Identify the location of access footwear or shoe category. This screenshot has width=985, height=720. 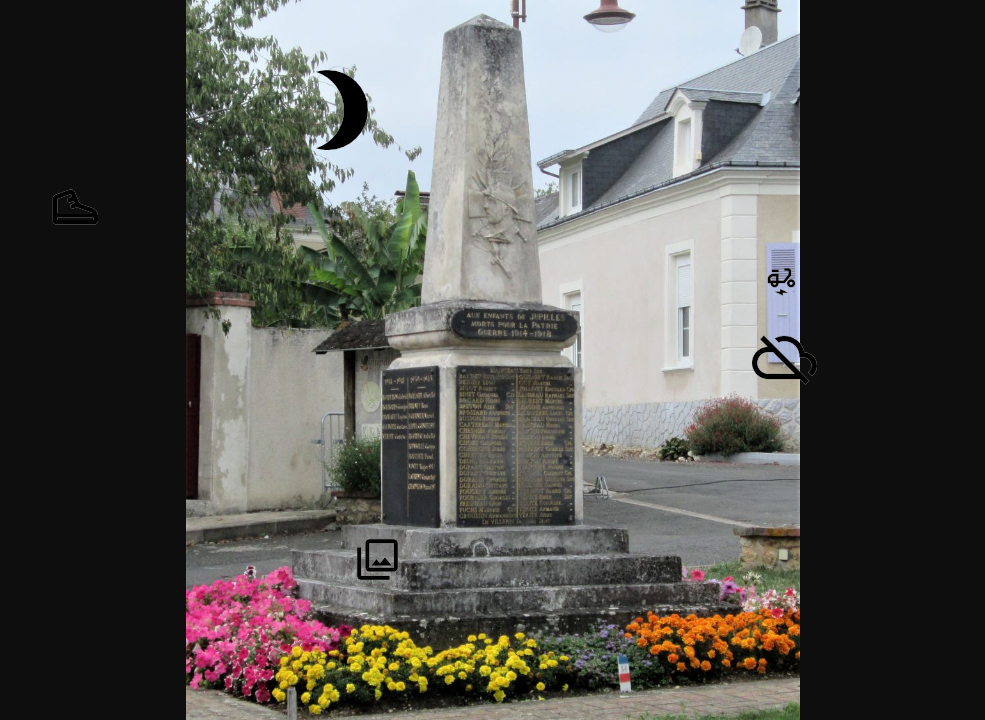
(73, 208).